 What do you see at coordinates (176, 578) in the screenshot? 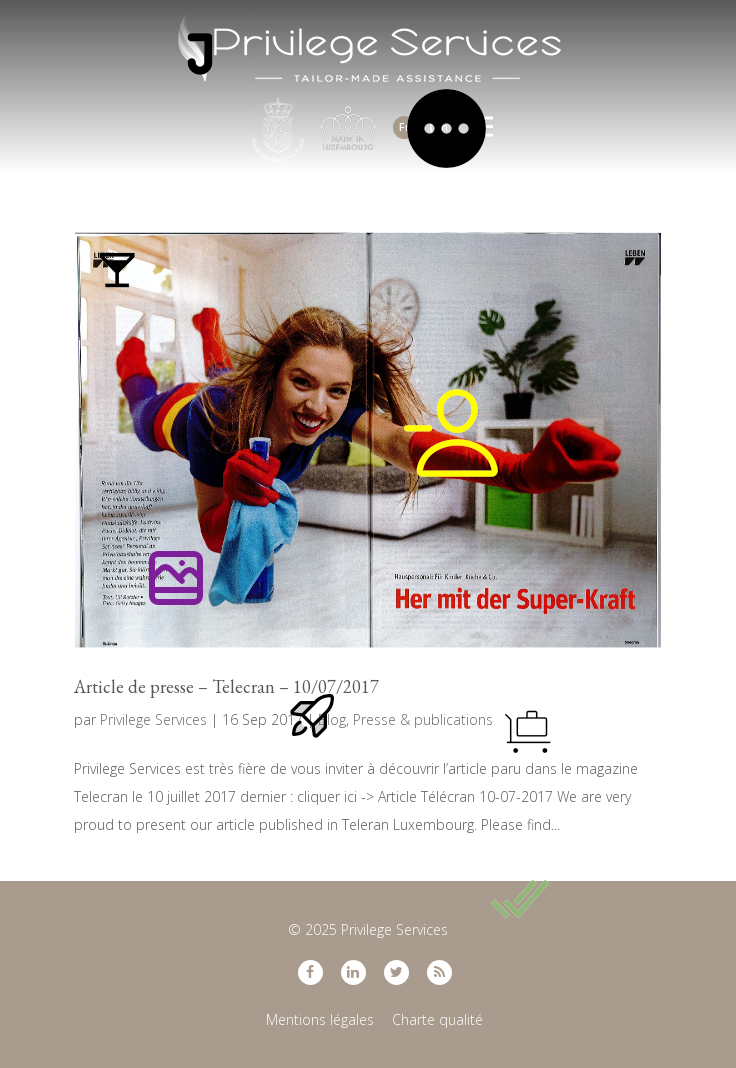
I see `view instant photos or polaroid-style images` at bounding box center [176, 578].